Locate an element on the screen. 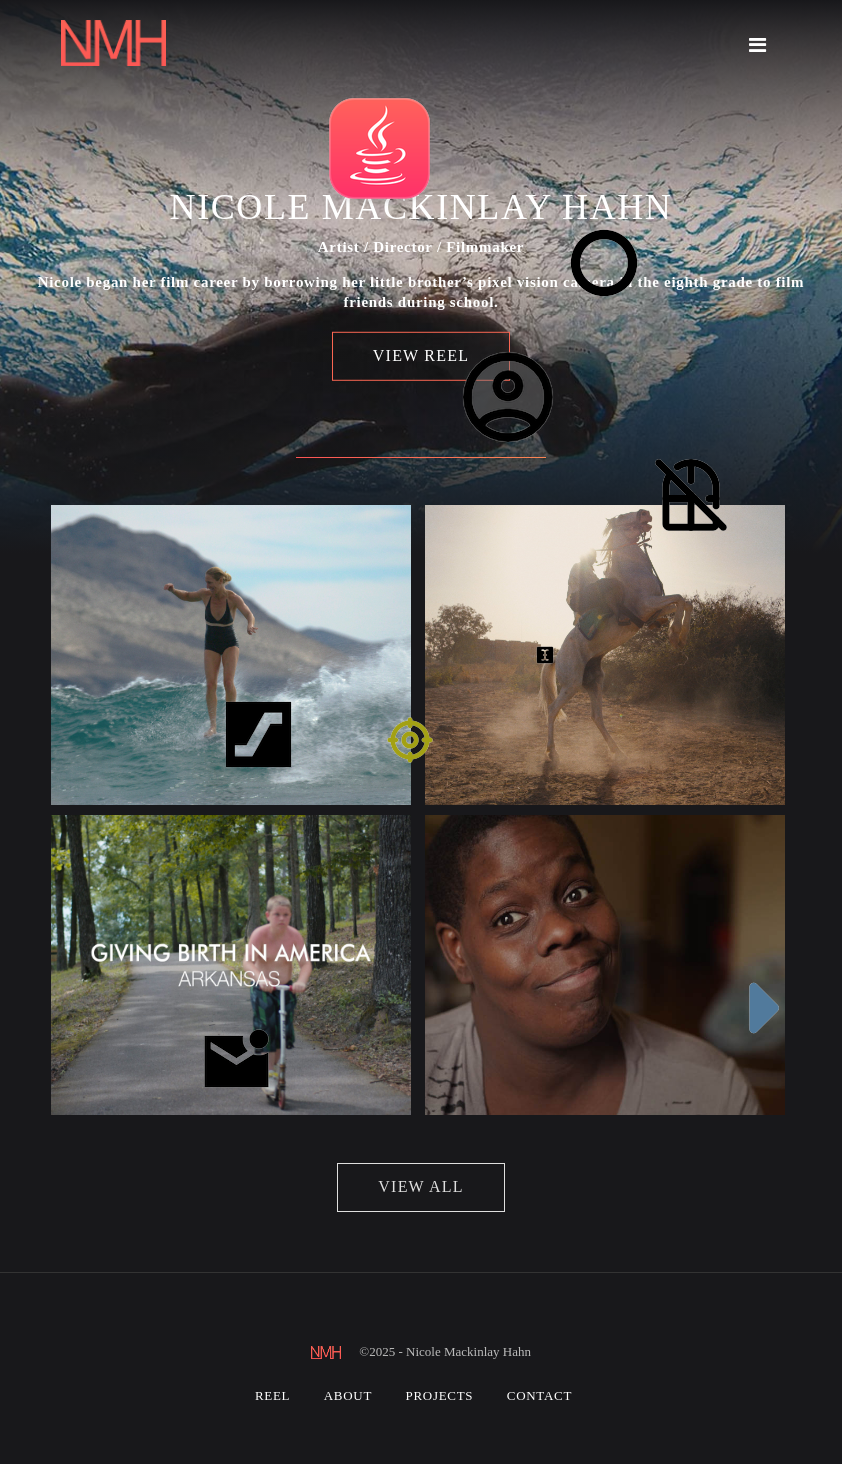  indicates an unread email message is located at coordinates (236, 1061).